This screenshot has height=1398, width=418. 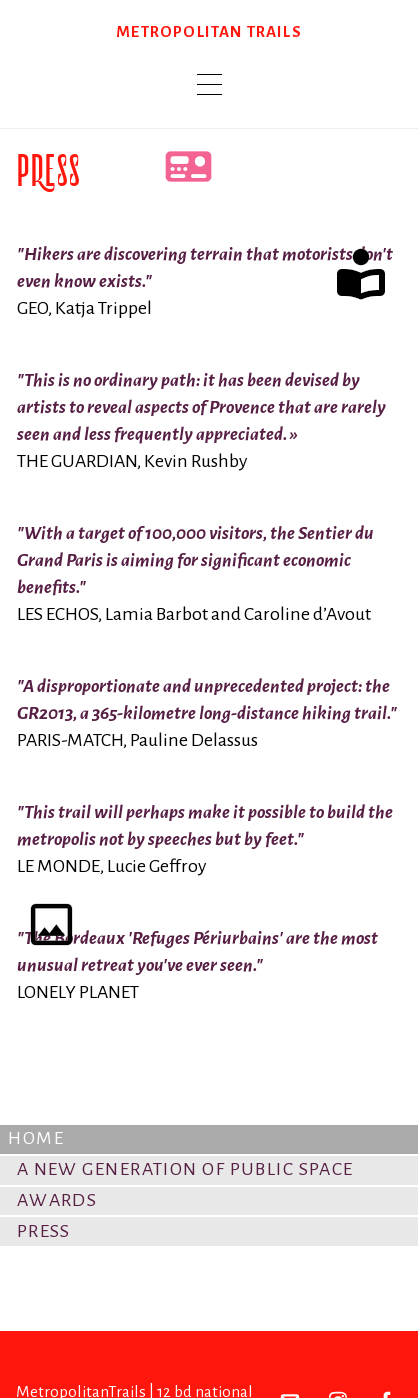 What do you see at coordinates (188, 166) in the screenshot?
I see `view digital tachograph or driving recorder data` at bounding box center [188, 166].